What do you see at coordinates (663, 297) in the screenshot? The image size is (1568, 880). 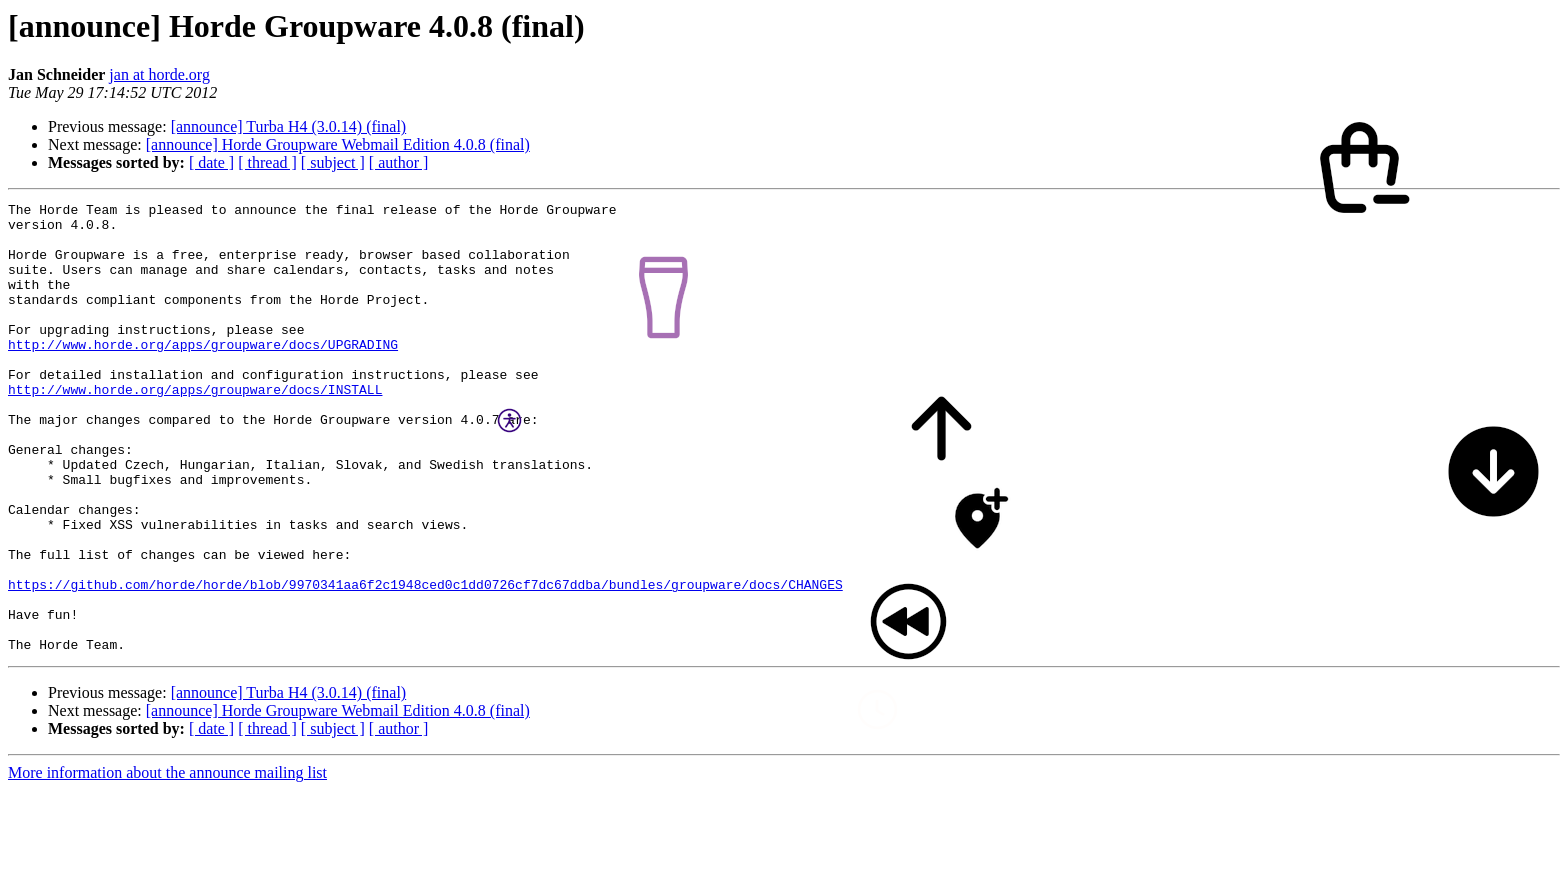 I see `view drink menu or beverage options` at bounding box center [663, 297].